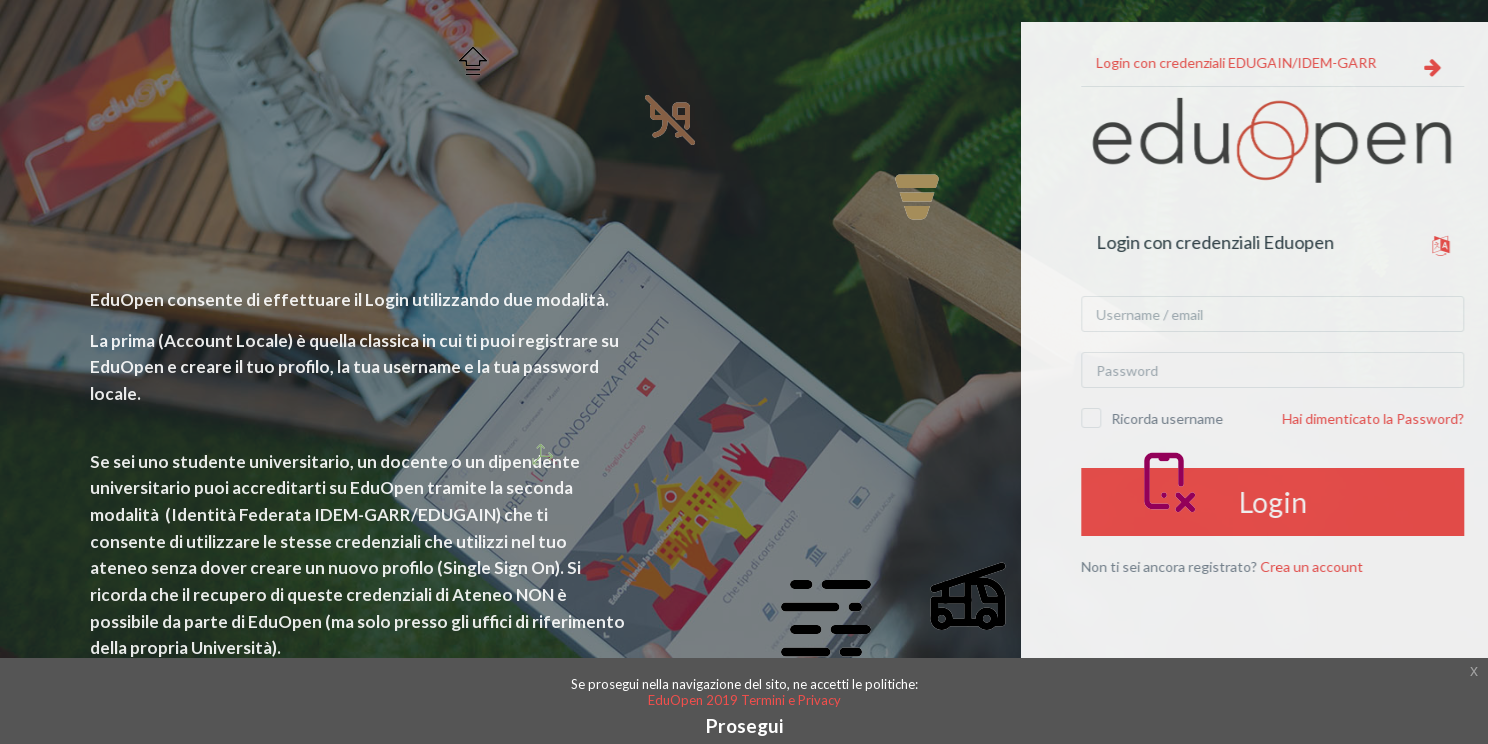 This screenshot has height=744, width=1488. What do you see at coordinates (473, 62) in the screenshot?
I see `upload file or content` at bounding box center [473, 62].